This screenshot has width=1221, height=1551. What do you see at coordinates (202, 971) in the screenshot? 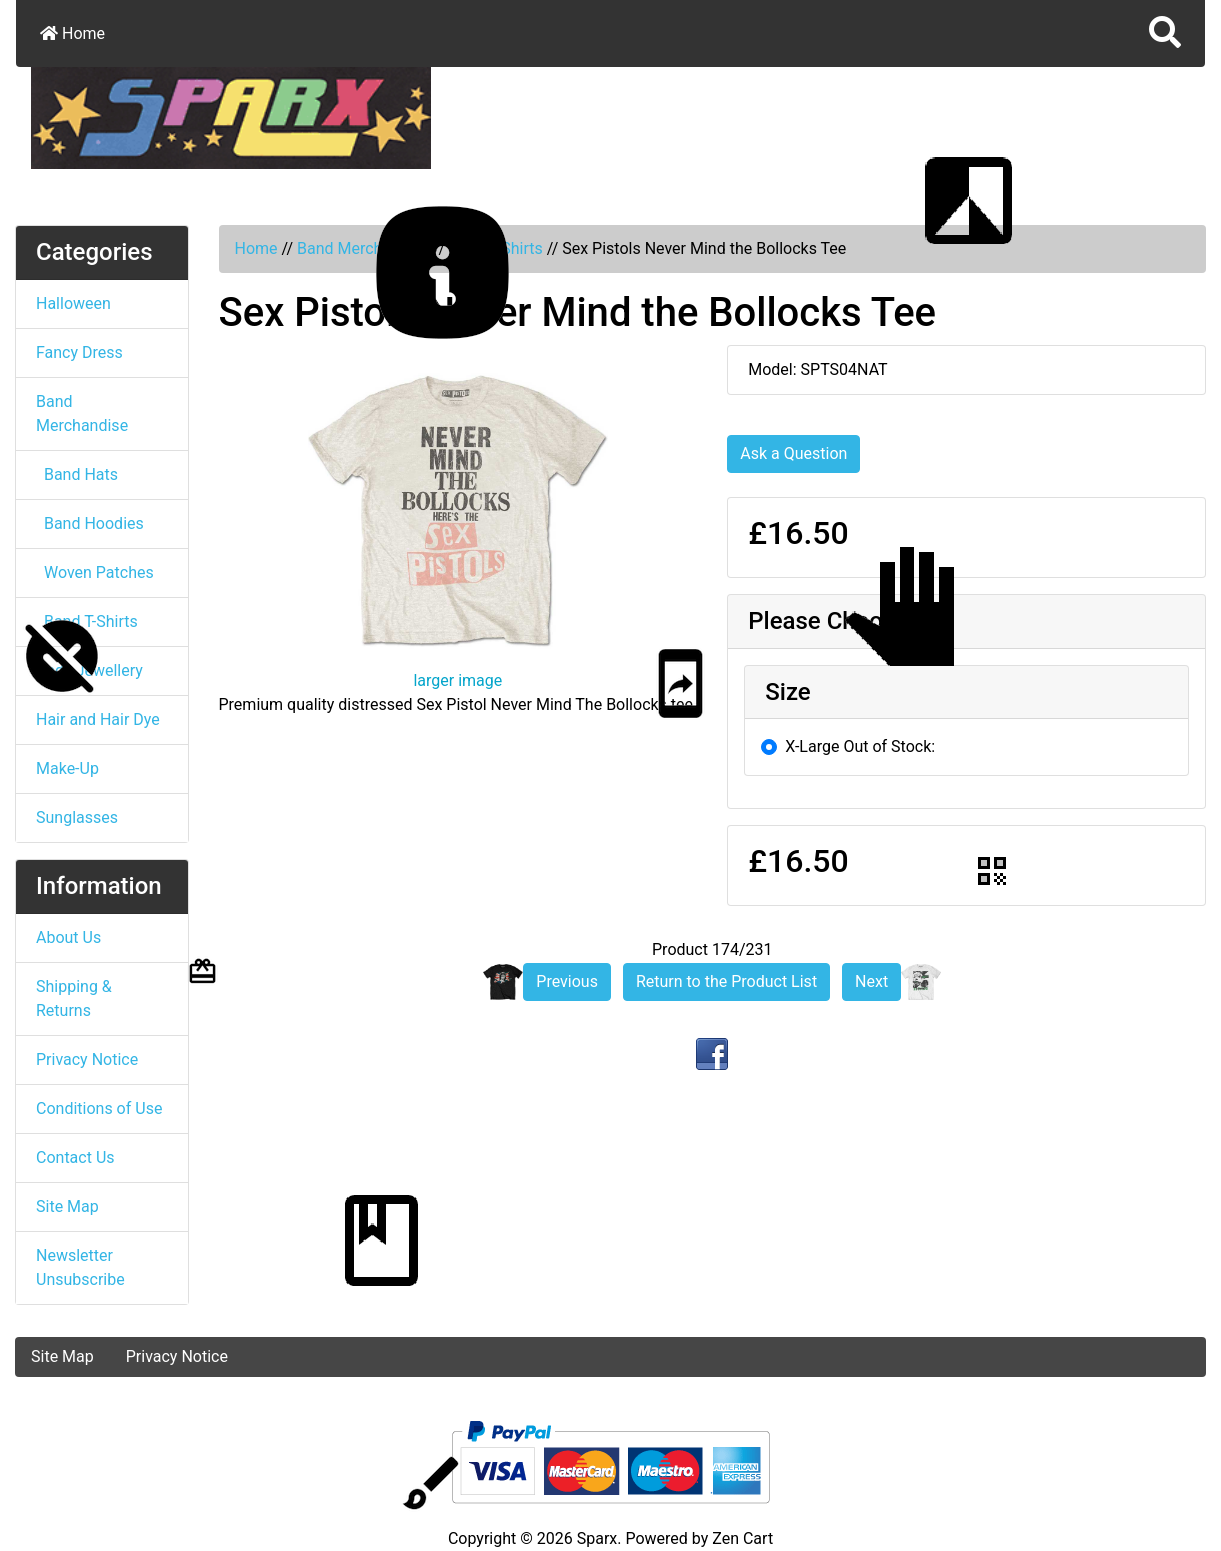
I see `redeem a gift card or voucher` at bounding box center [202, 971].